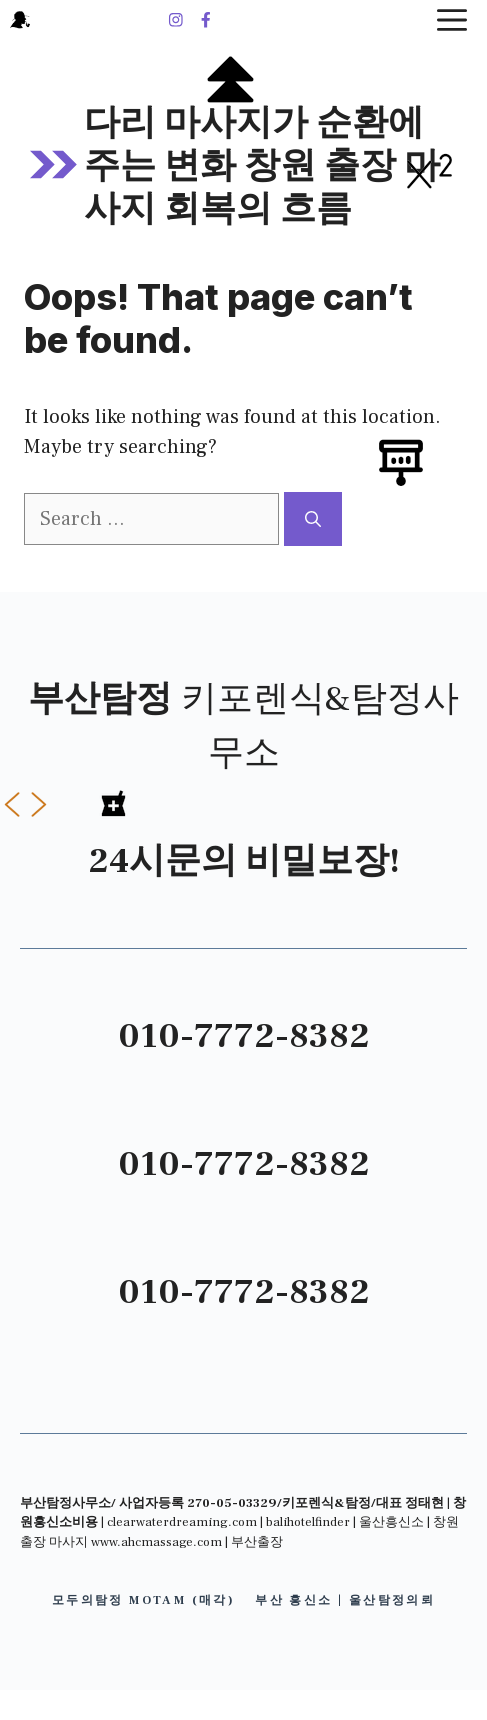 The height and width of the screenshot is (1720, 487). I want to click on view or edit source code, so click(25, 804).